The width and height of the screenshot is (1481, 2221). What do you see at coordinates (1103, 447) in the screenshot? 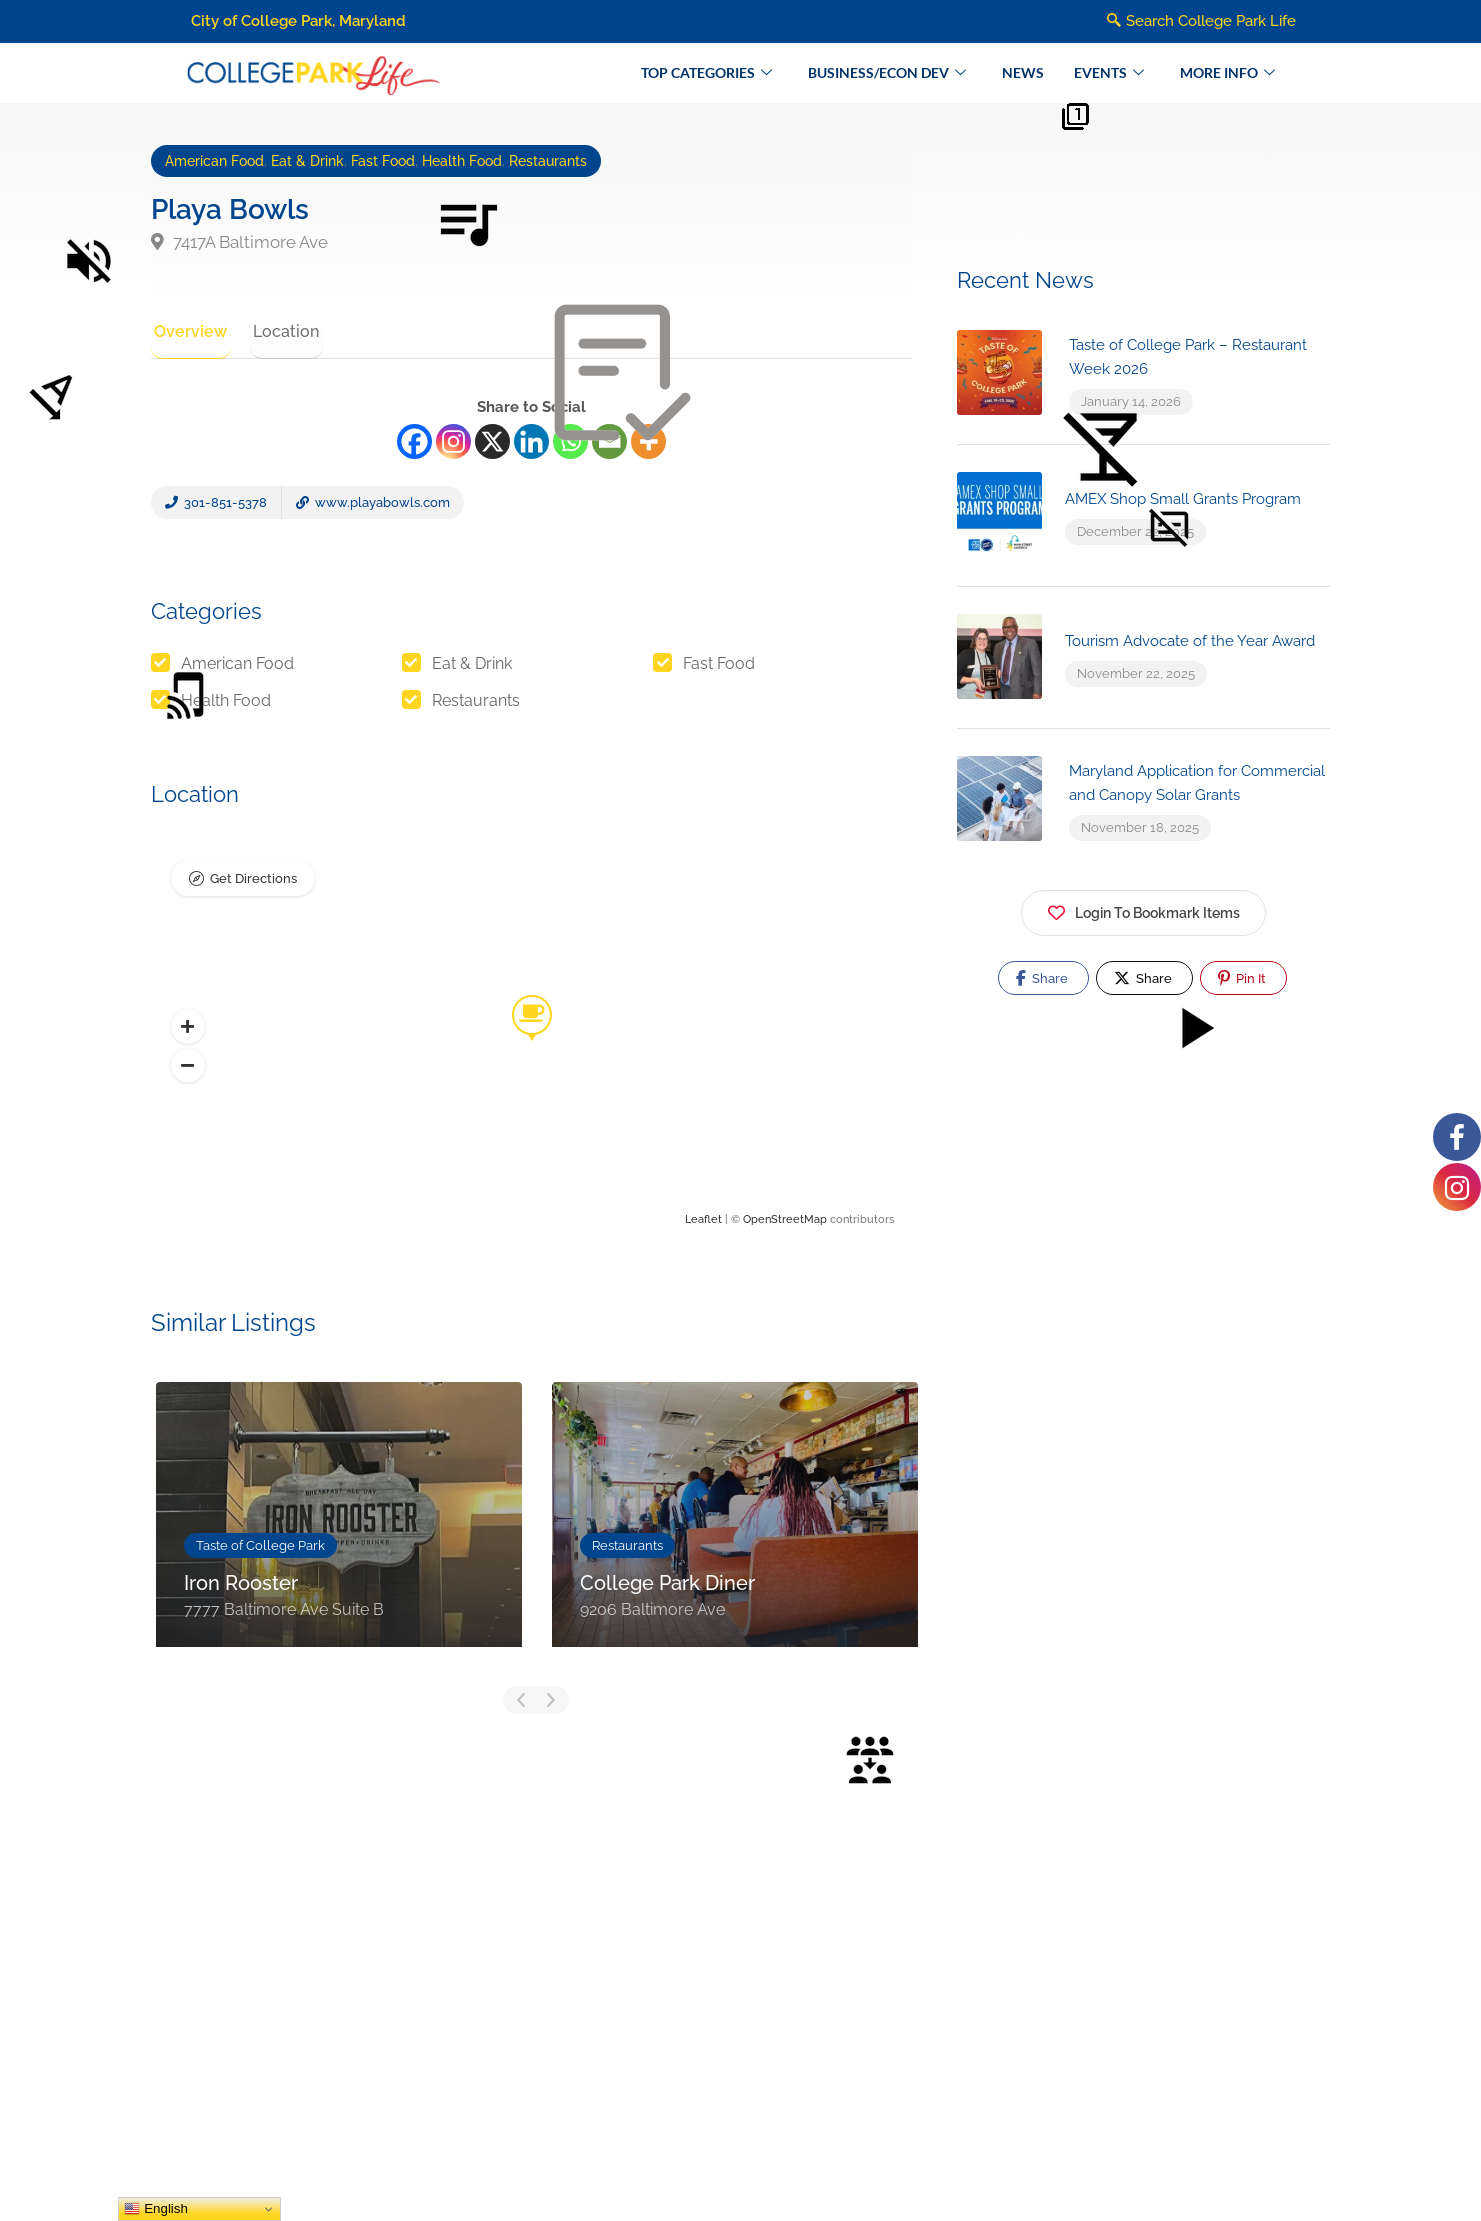
I see `indicates alcohol-free zone or no drinks allowed` at bounding box center [1103, 447].